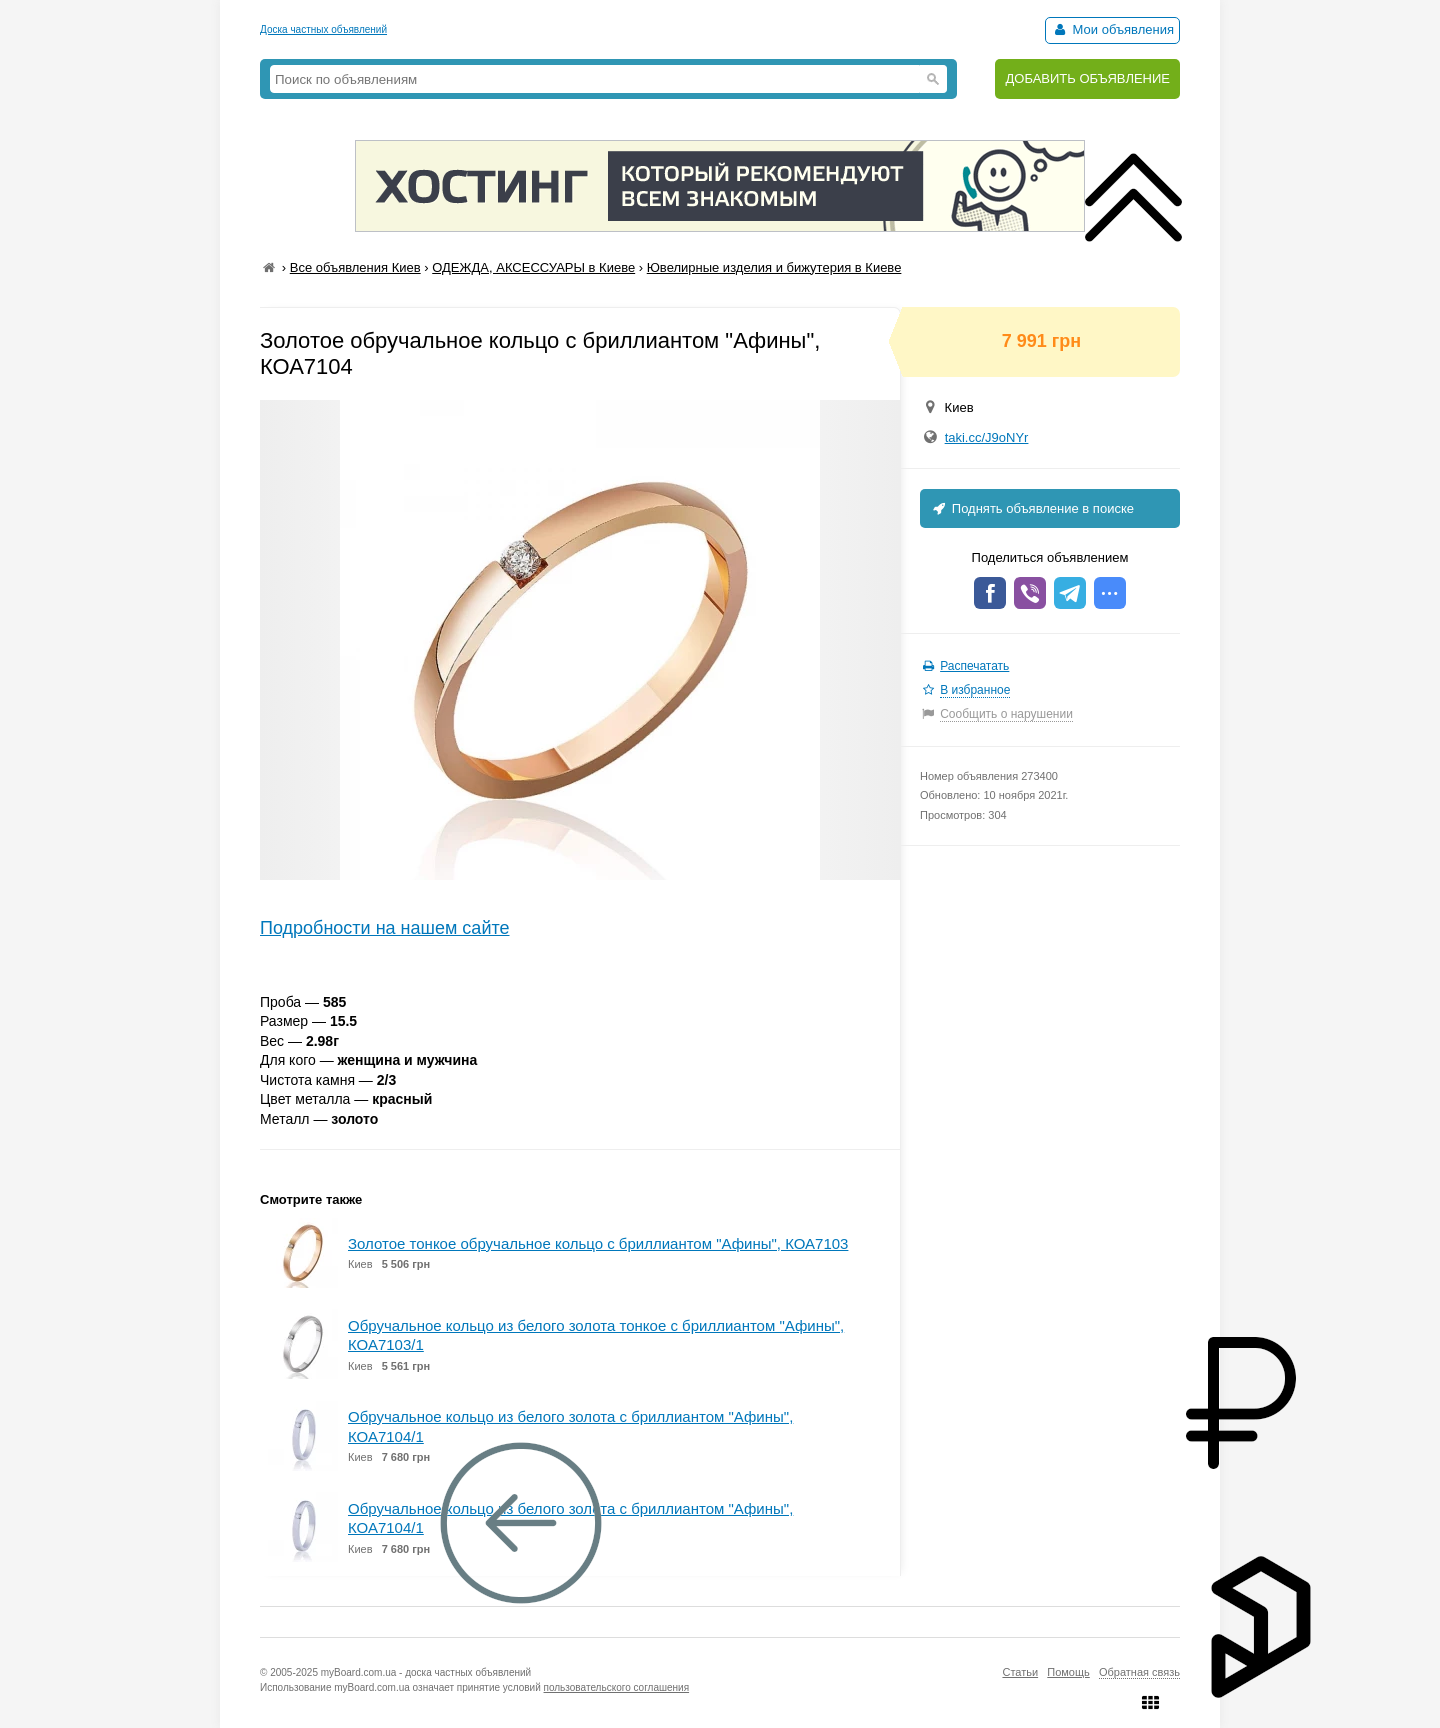 This screenshot has height=1728, width=1440. Describe the element at coordinates (521, 1523) in the screenshot. I see `go back to the previous screen` at that location.